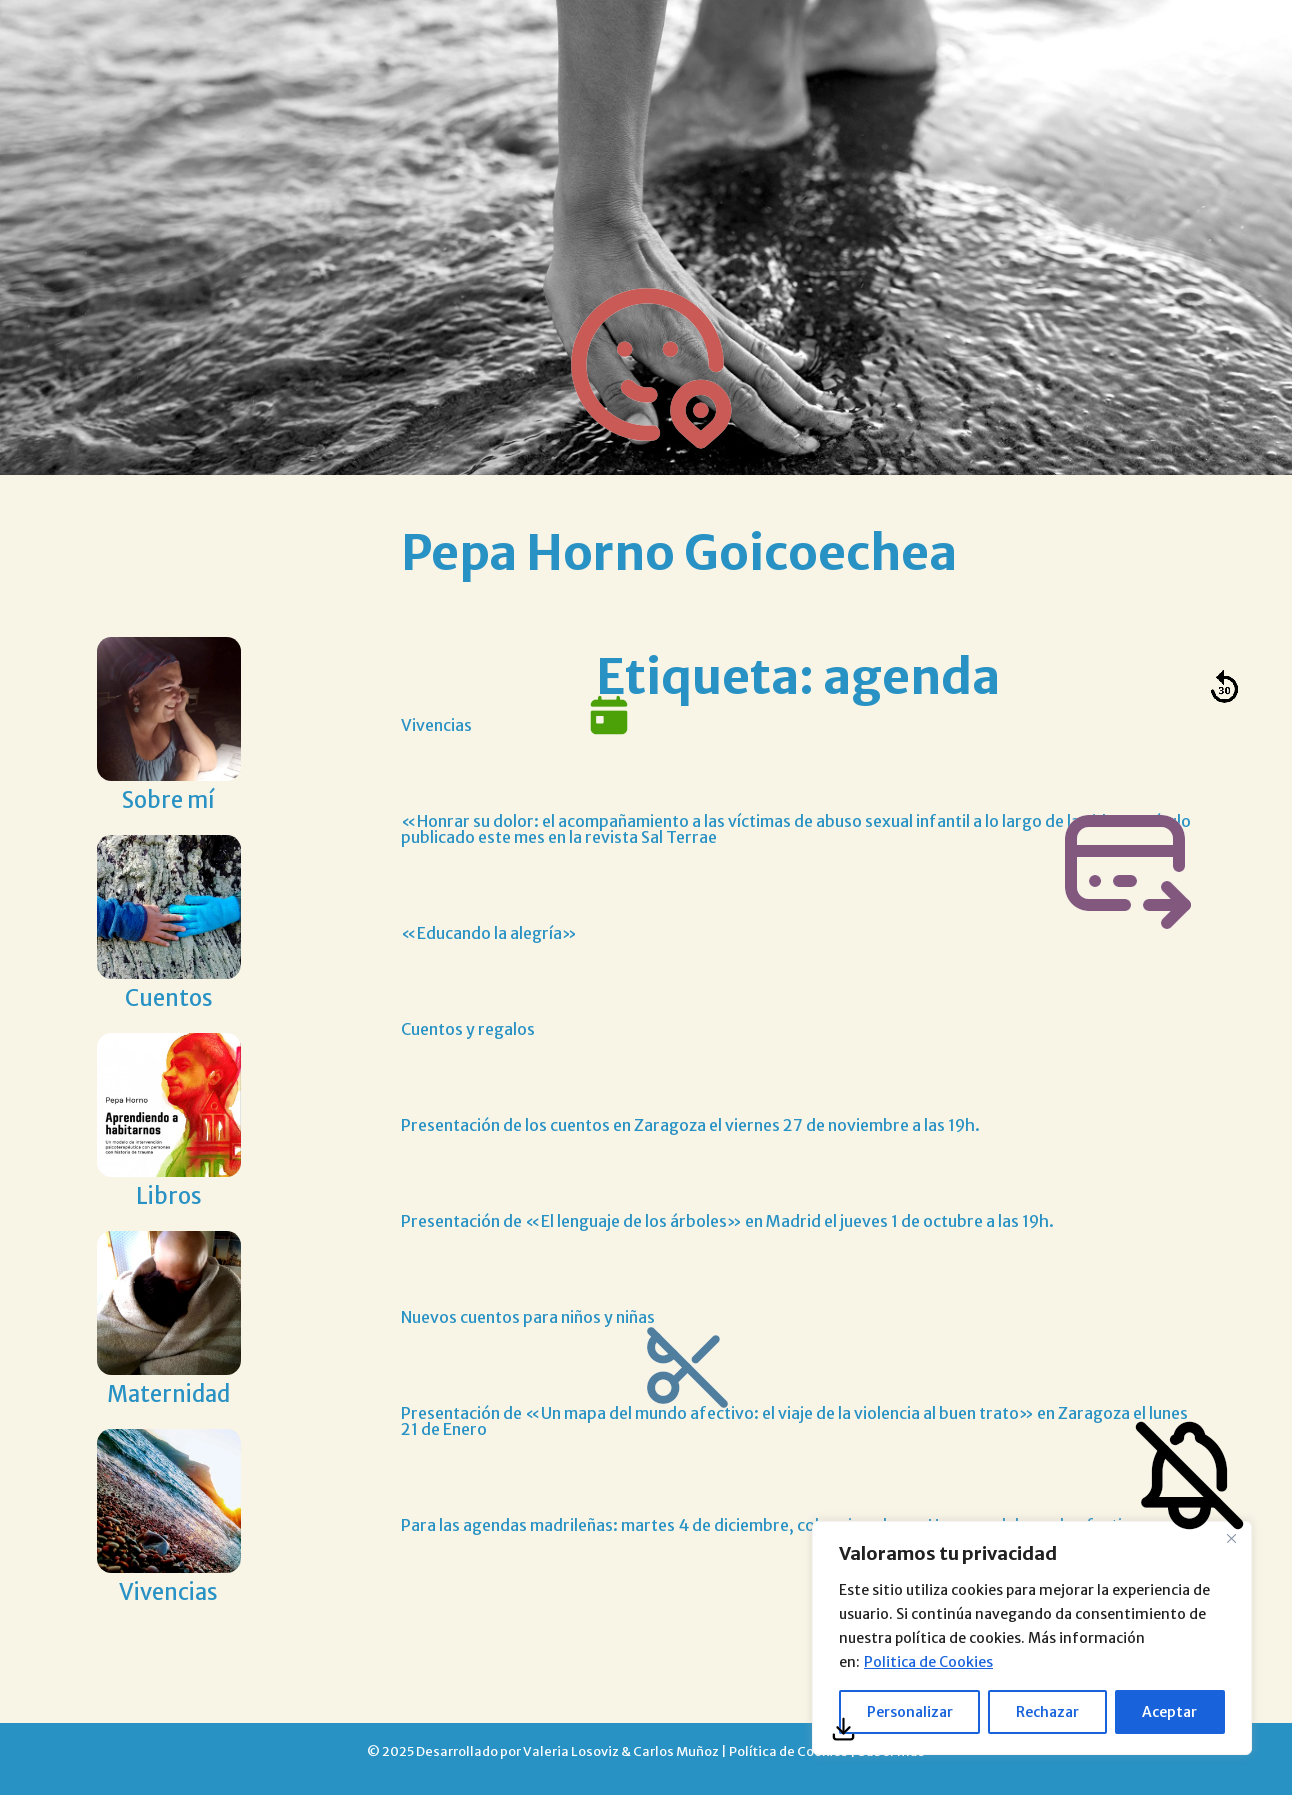 This screenshot has height=1795, width=1292. What do you see at coordinates (647, 364) in the screenshot?
I see `pin your current mood or status` at bounding box center [647, 364].